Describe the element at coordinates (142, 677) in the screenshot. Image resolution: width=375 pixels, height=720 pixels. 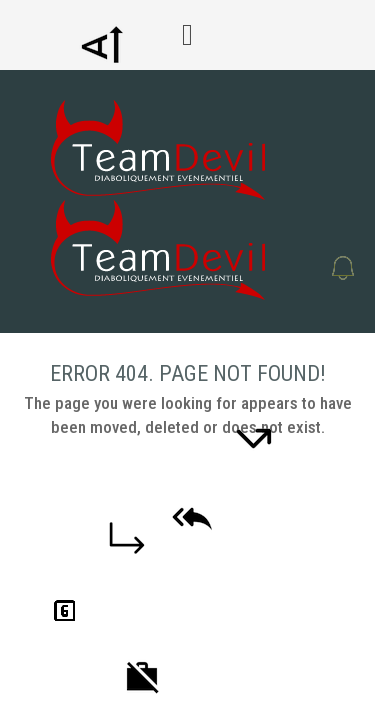
I see `indicates work mode is disabled` at that location.